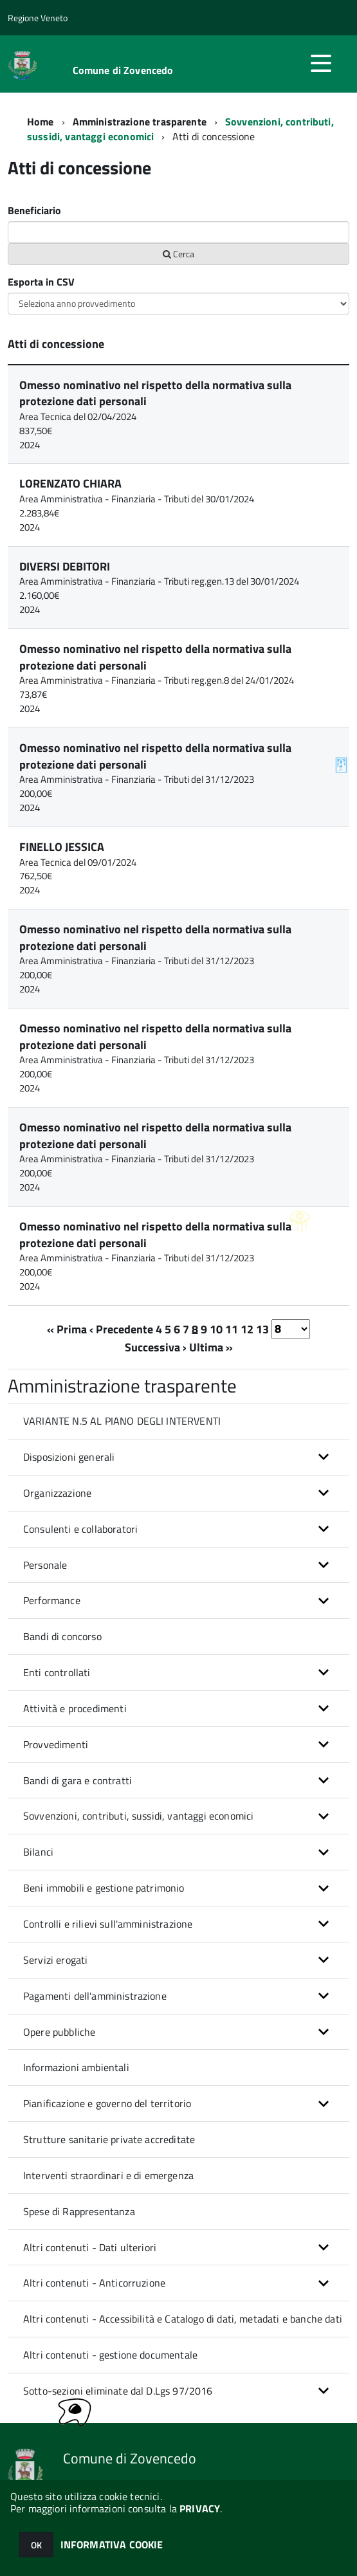 This screenshot has height=2576, width=357. What do you see at coordinates (341, 765) in the screenshot?
I see `view artwork or gallery` at bounding box center [341, 765].